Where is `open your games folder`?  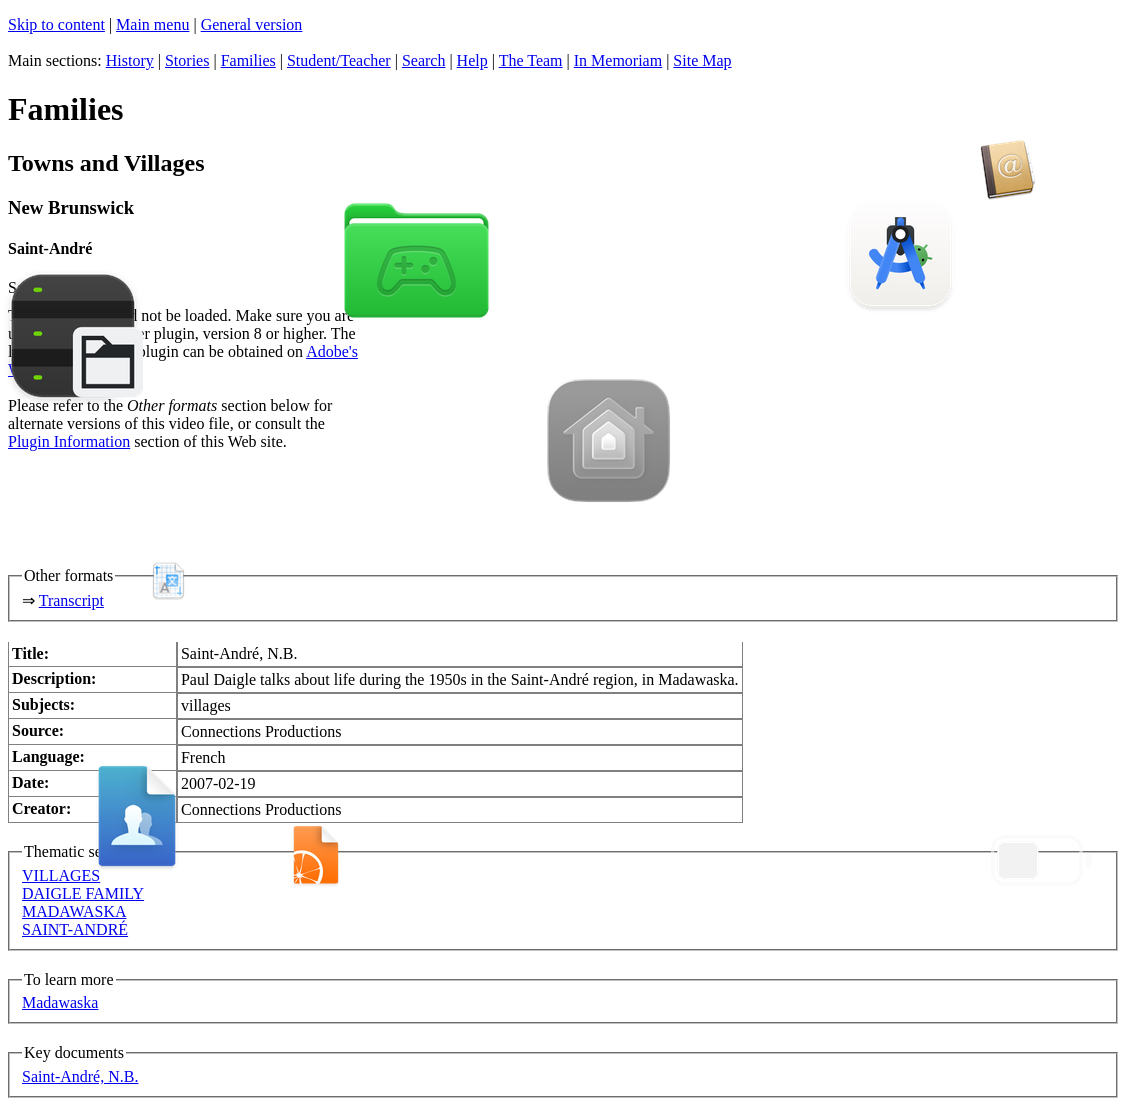 open your games folder is located at coordinates (416, 260).